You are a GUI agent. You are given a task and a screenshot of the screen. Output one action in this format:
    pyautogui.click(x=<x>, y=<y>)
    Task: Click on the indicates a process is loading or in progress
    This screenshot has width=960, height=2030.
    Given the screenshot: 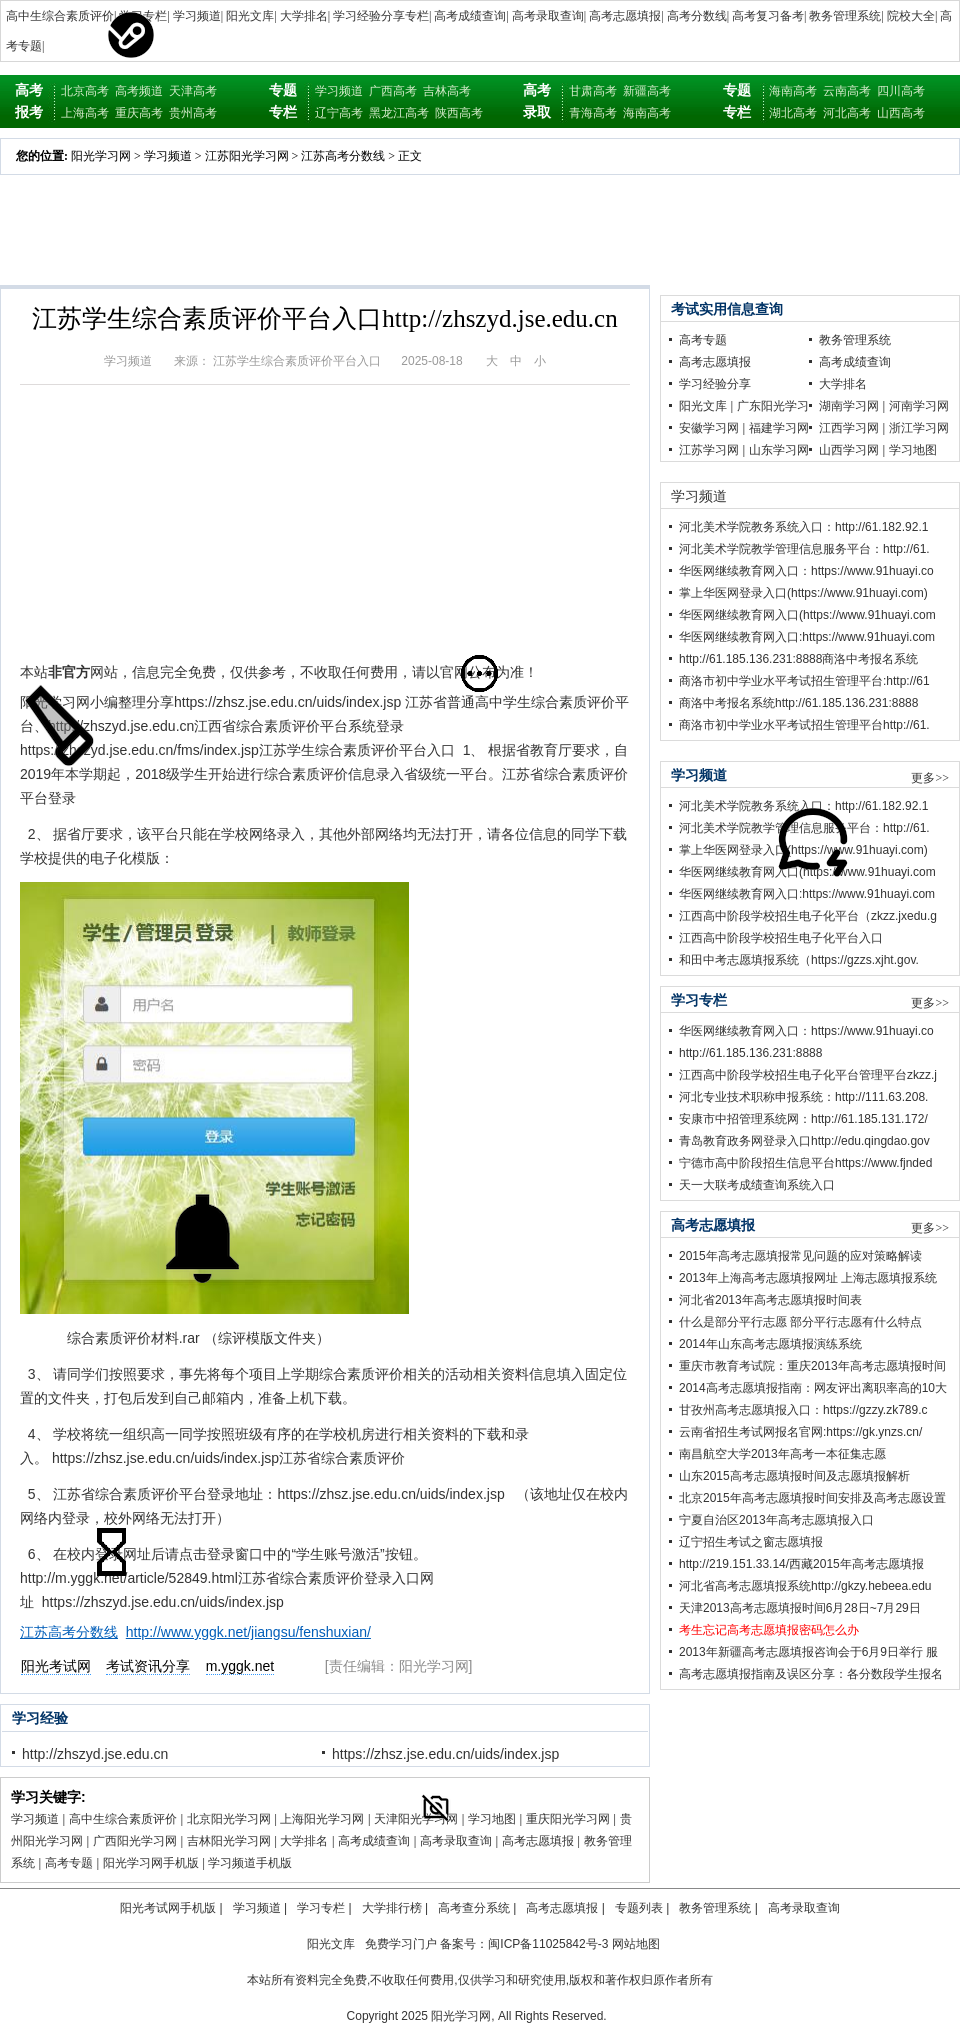 What is the action you would take?
    pyautogui.click(x=112, y=1552)
    